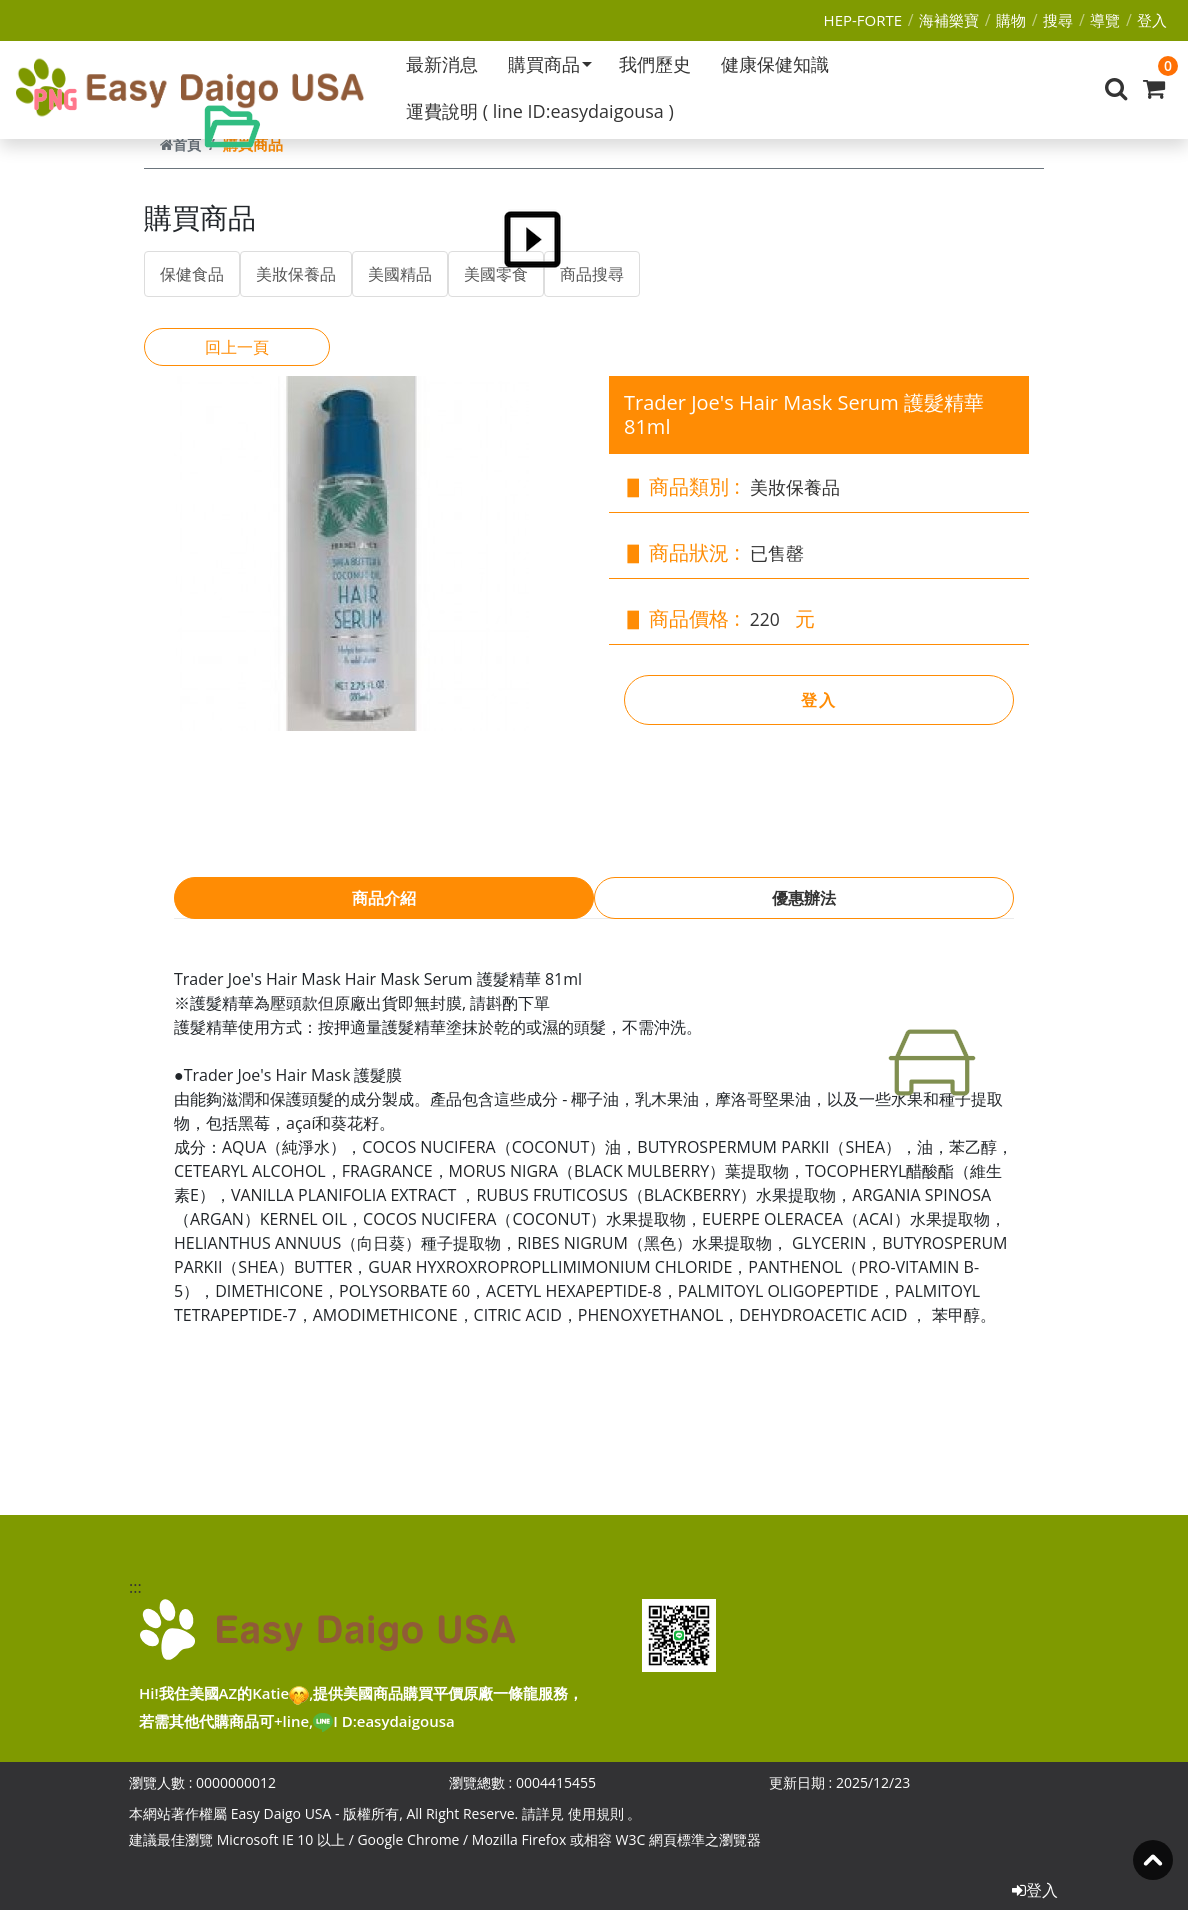 The image size is (1188, 1910). I want to click on indicates a PNG image file type, so click(55, 99).